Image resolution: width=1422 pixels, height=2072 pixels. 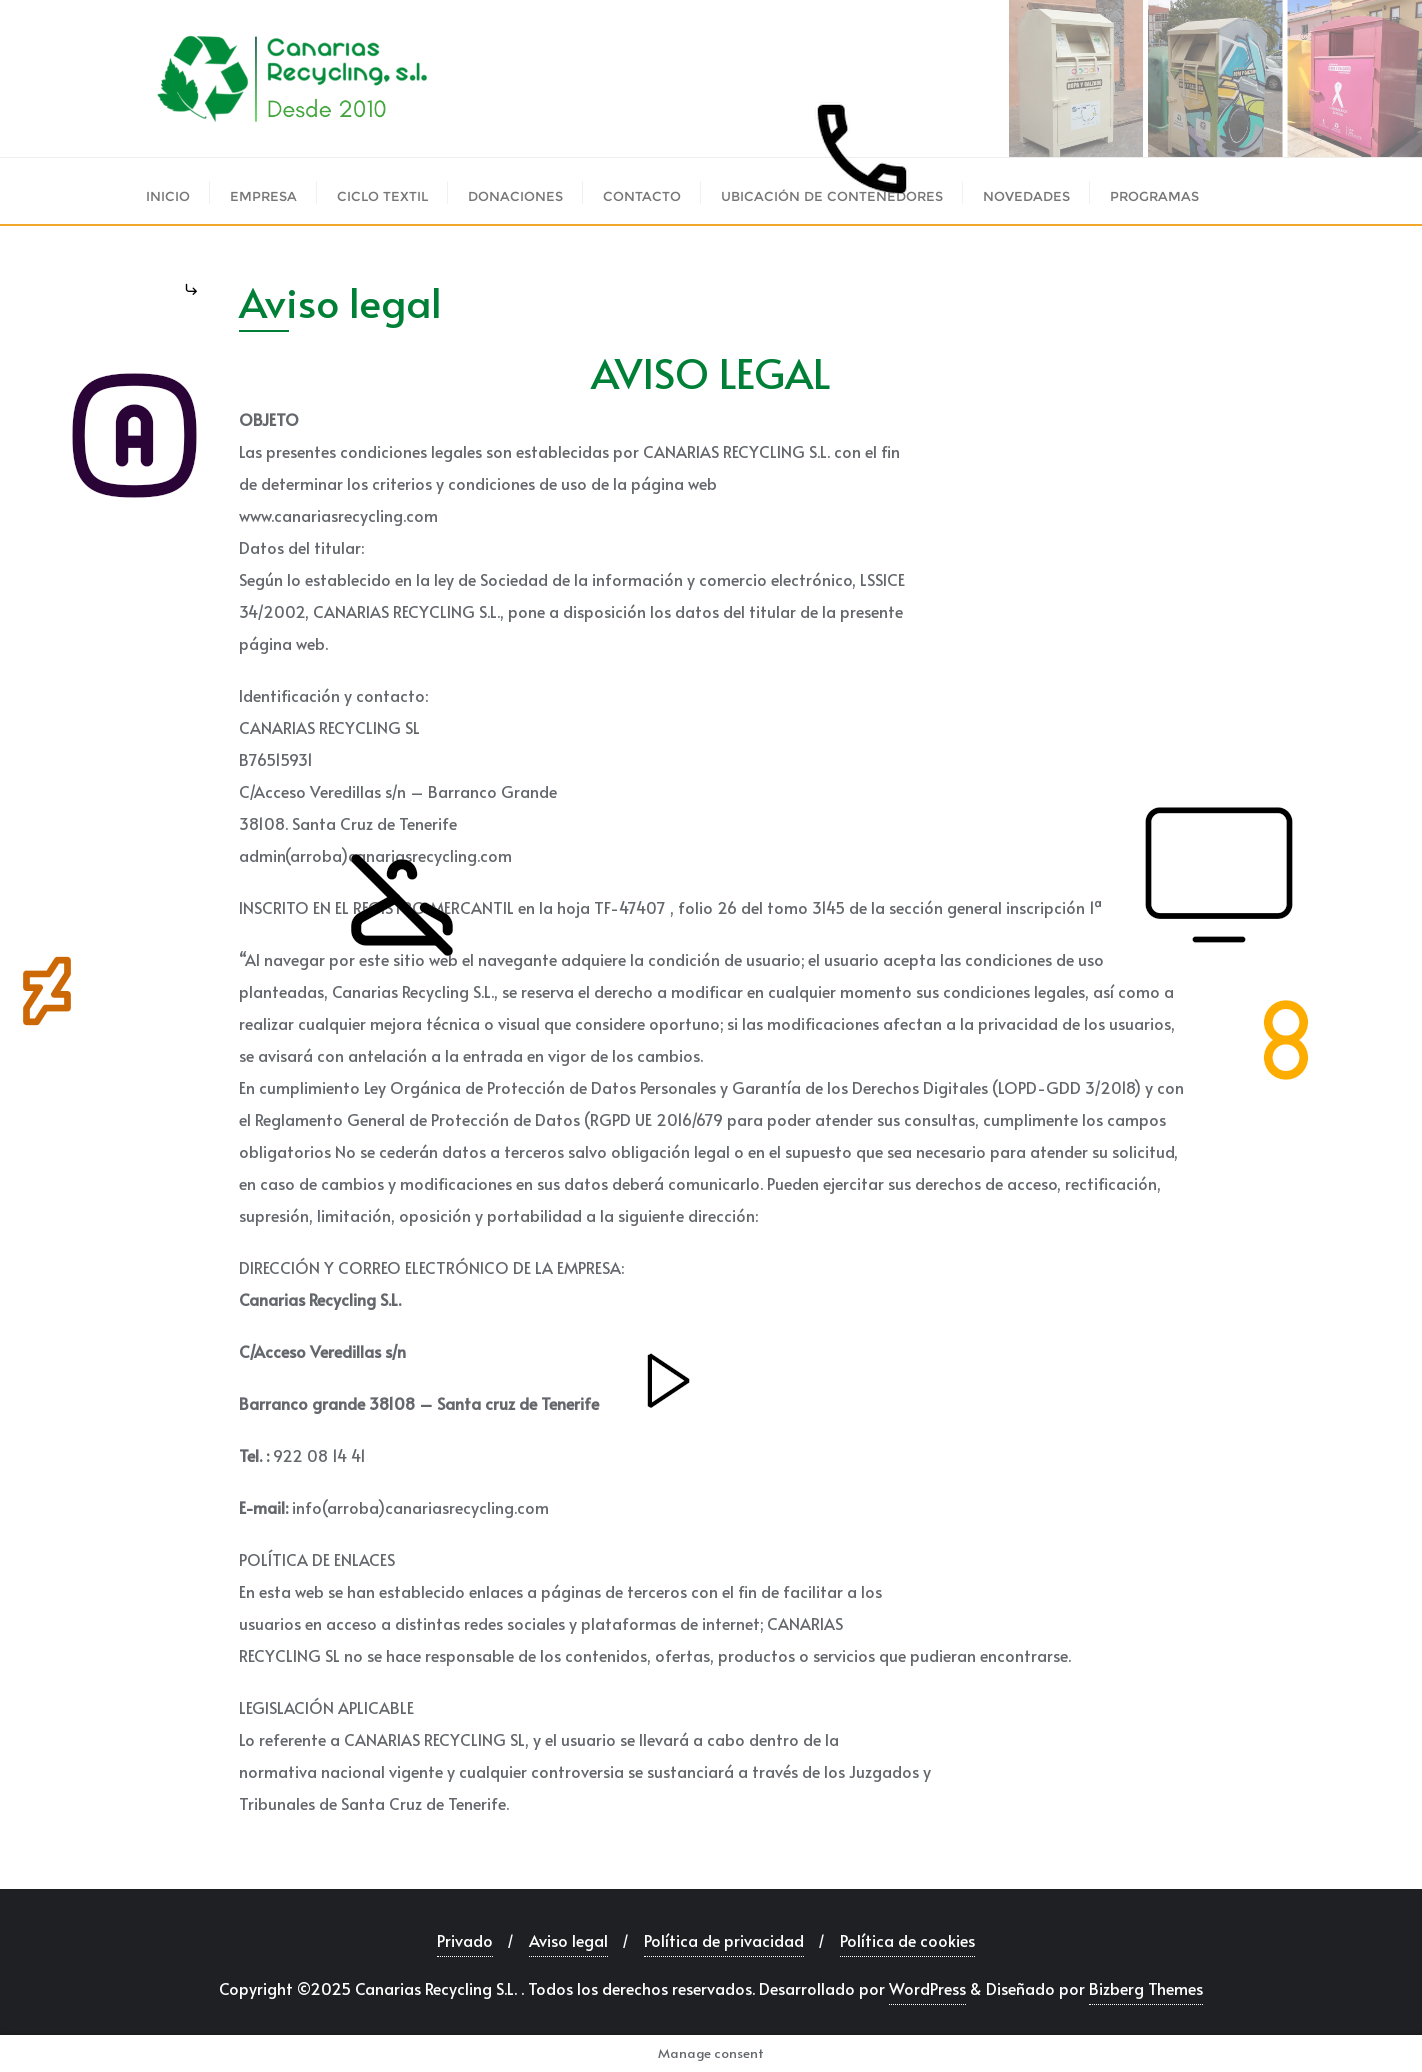 What do you see at coordinates (191, 289) in the screenshot?
I see `reply to a message or comment` at bounding box center [191, 289].